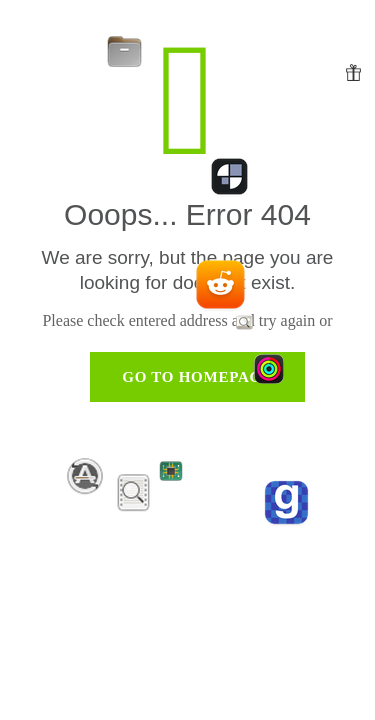  I want to click on launch garry's mod game, so click(286, 502).